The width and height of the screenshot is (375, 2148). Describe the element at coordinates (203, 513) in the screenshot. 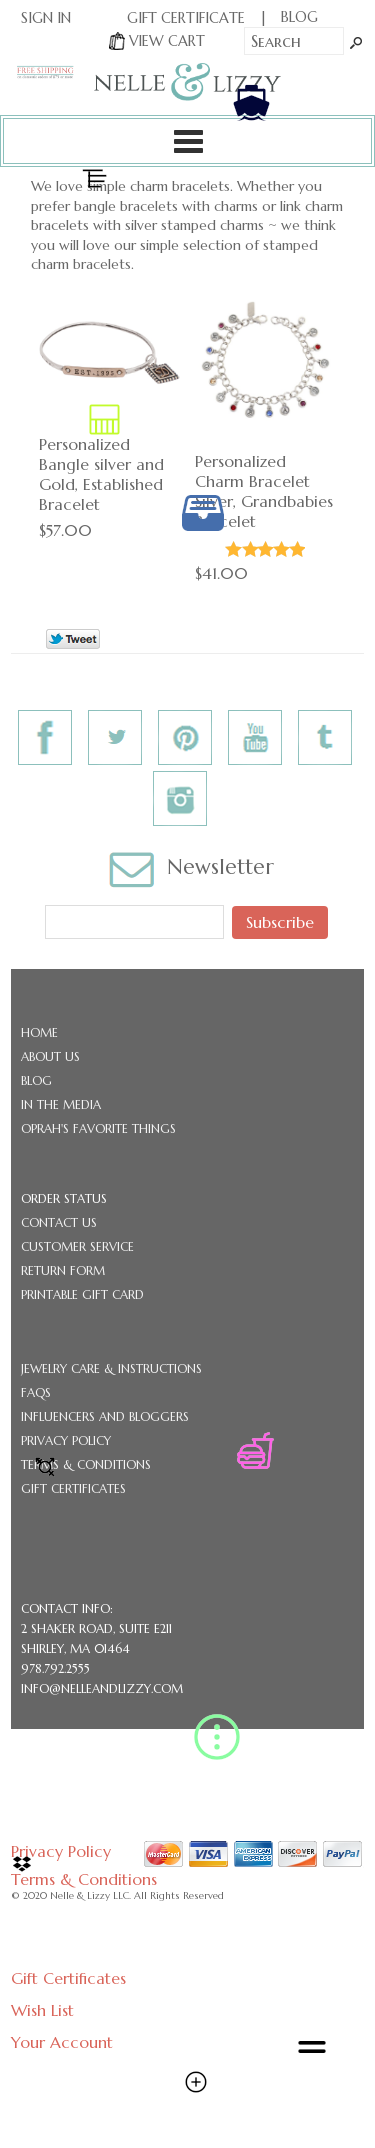

I see `view inbox or received files` at that location.